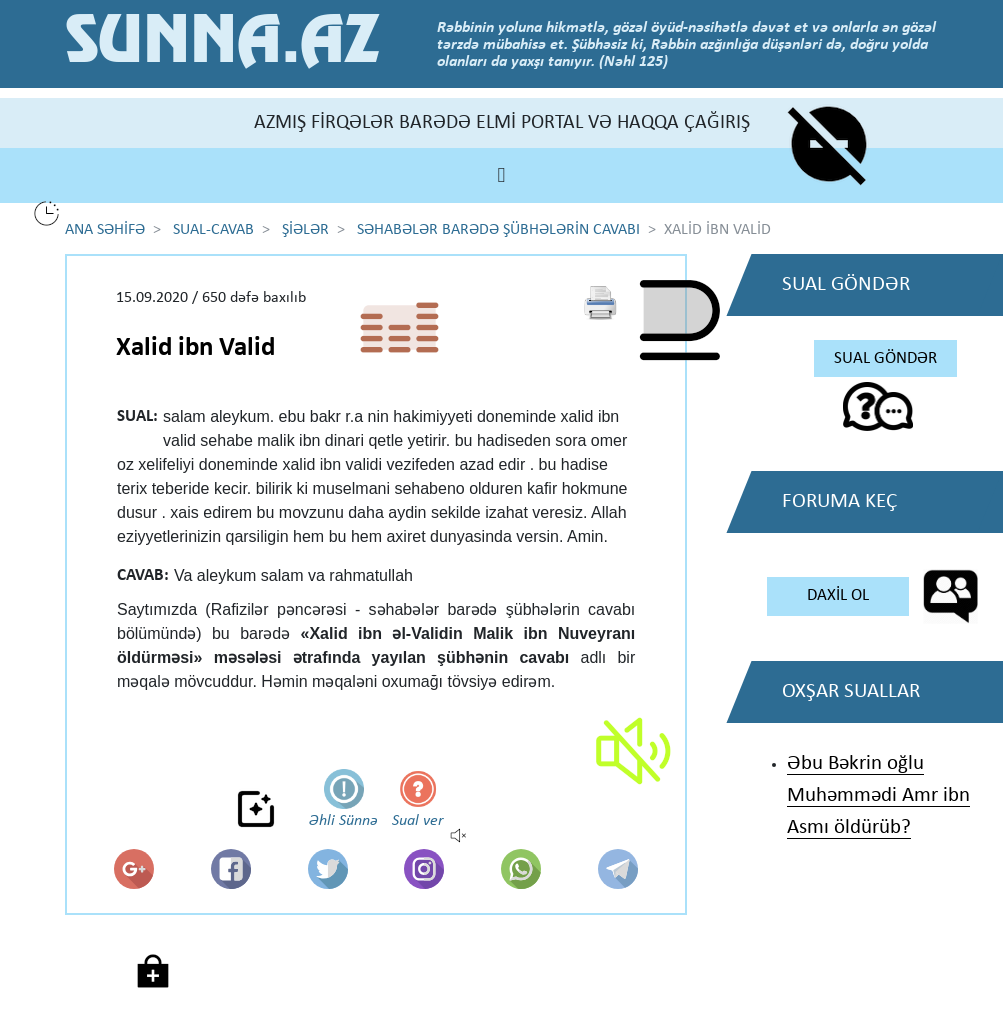 Image resolution: width=1003 pixels, height=1010 pixels. Describe the element at coordinates (678, 322) in the screenshot. I see `represents a mathematical superset relationship` at that location.